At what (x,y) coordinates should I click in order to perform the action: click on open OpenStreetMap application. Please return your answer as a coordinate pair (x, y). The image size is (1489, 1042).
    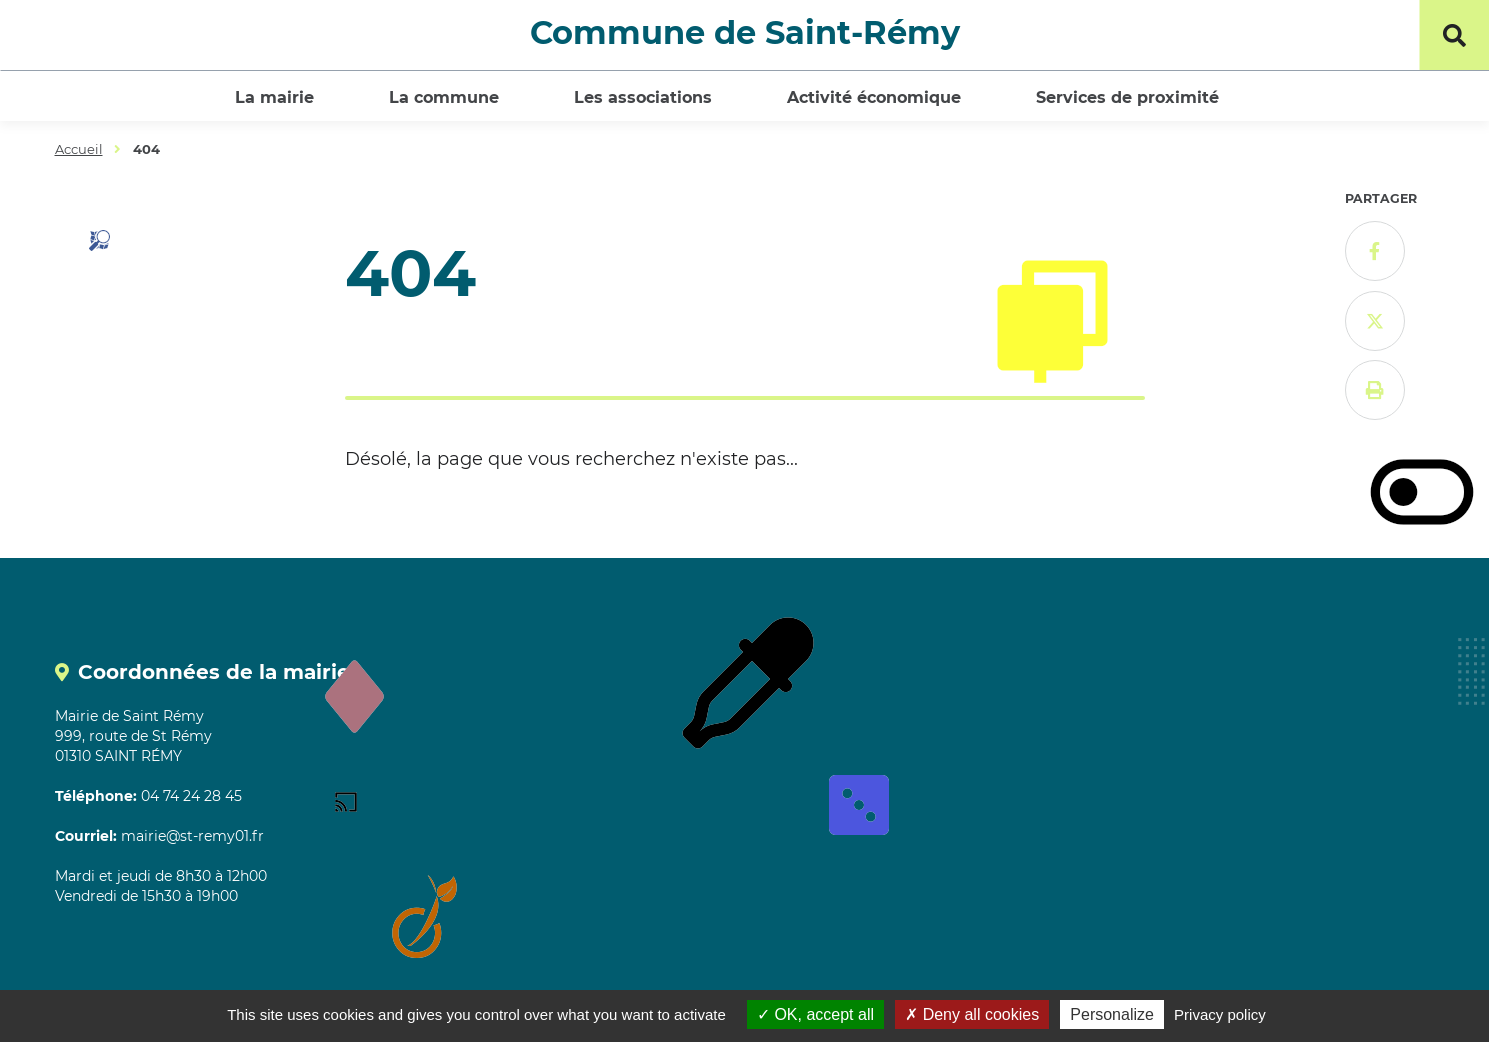
    Looking at the image, I should click on (99, 240).